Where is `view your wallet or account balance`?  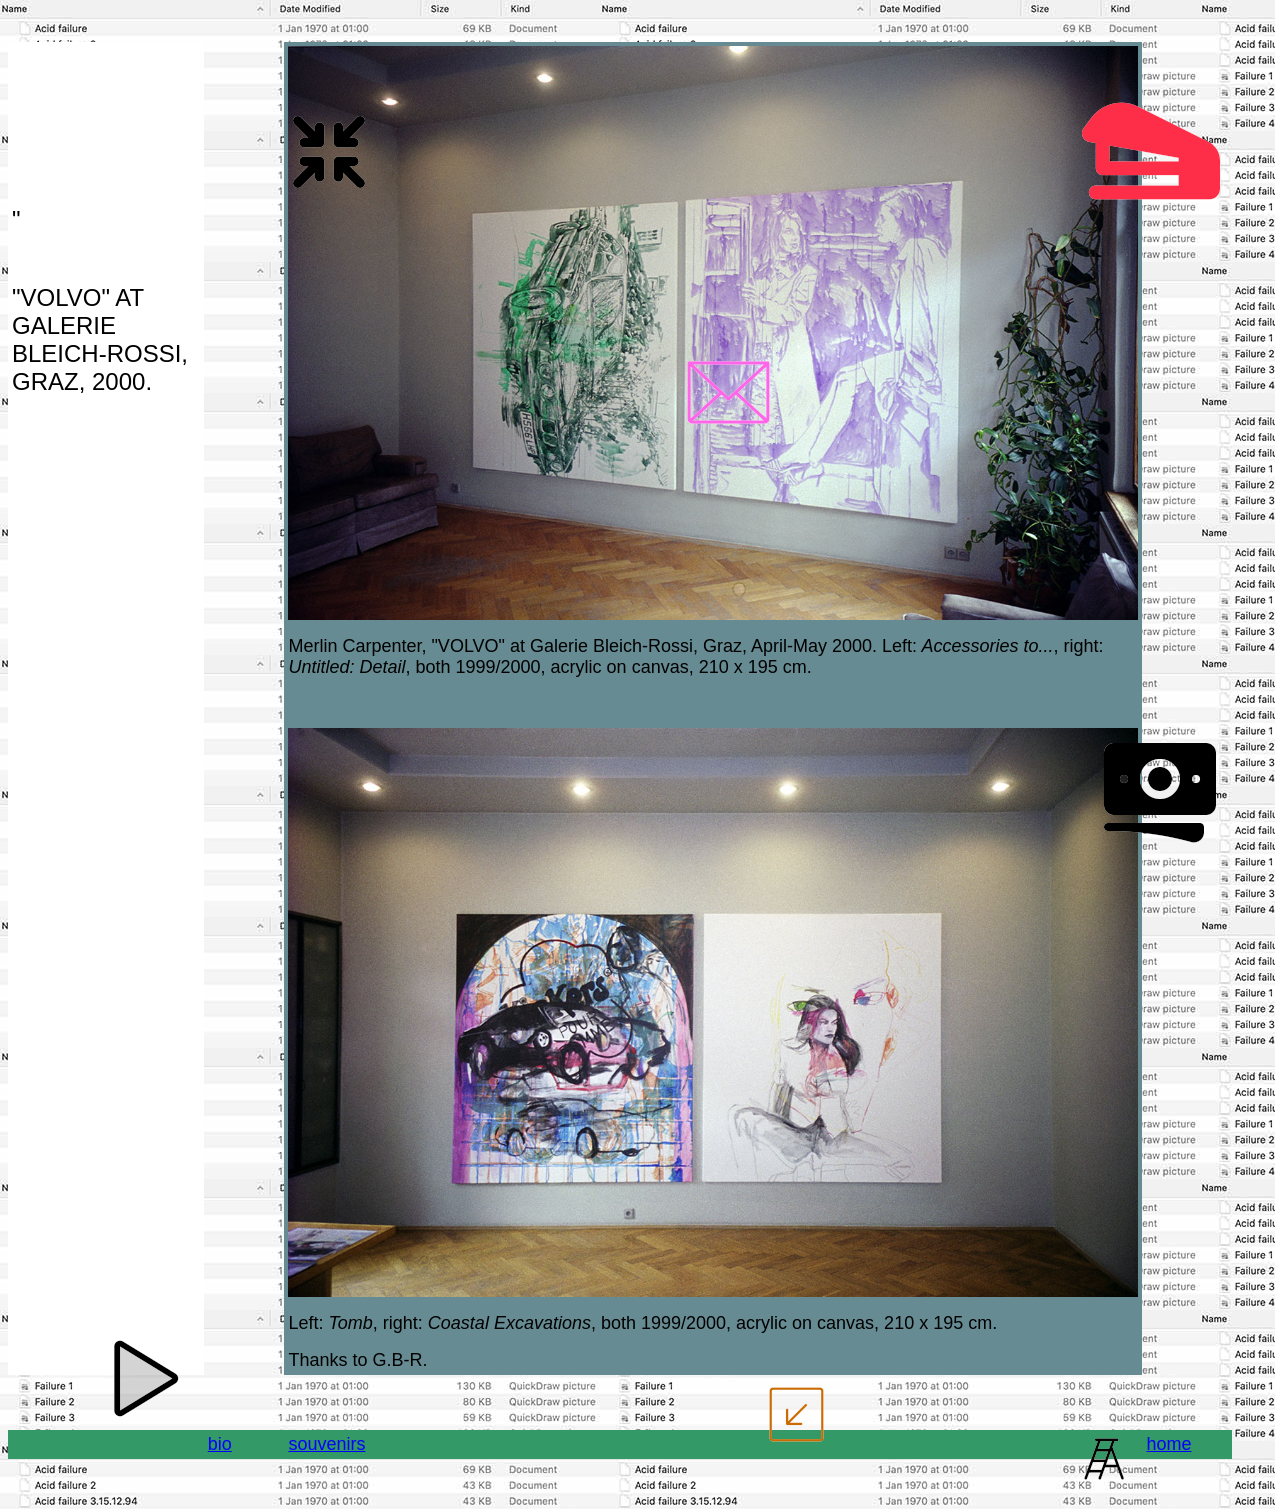 view your wallet or account balance is located at coordinates (1160, 791).